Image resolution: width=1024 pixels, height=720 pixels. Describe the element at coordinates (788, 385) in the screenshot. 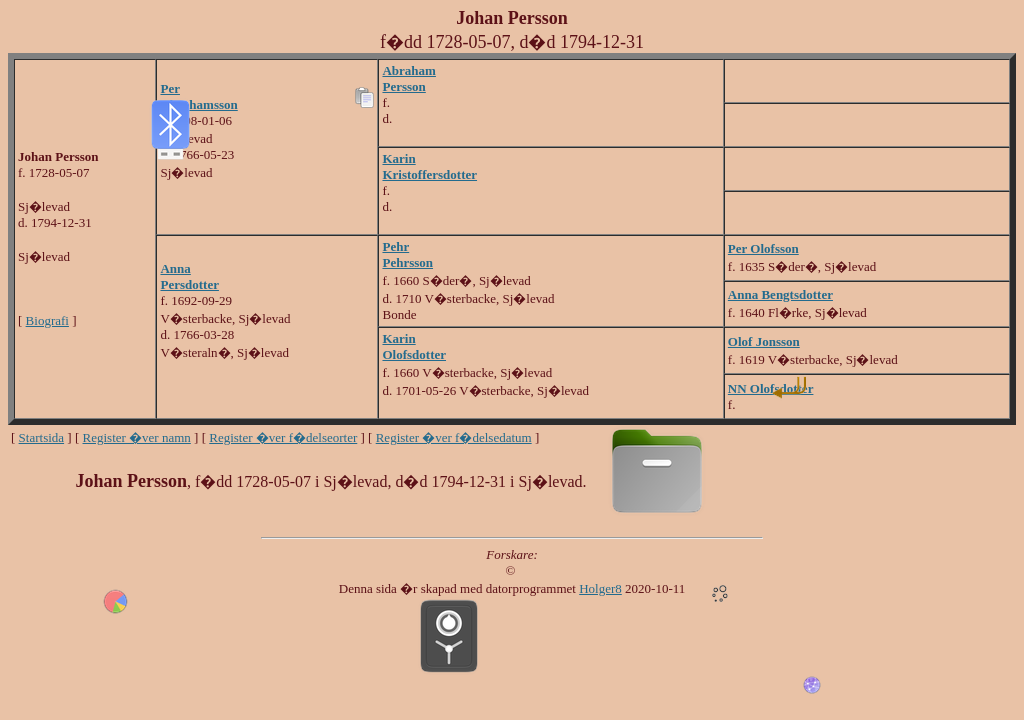

I see `reply to all recipients of an email` at that location.